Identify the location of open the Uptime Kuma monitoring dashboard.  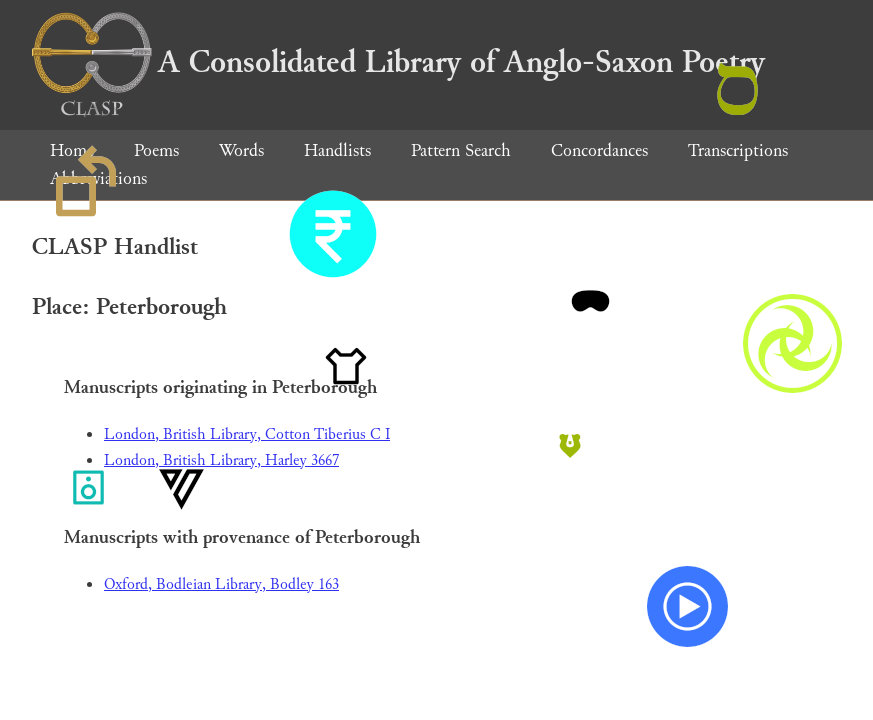
(570, 446).